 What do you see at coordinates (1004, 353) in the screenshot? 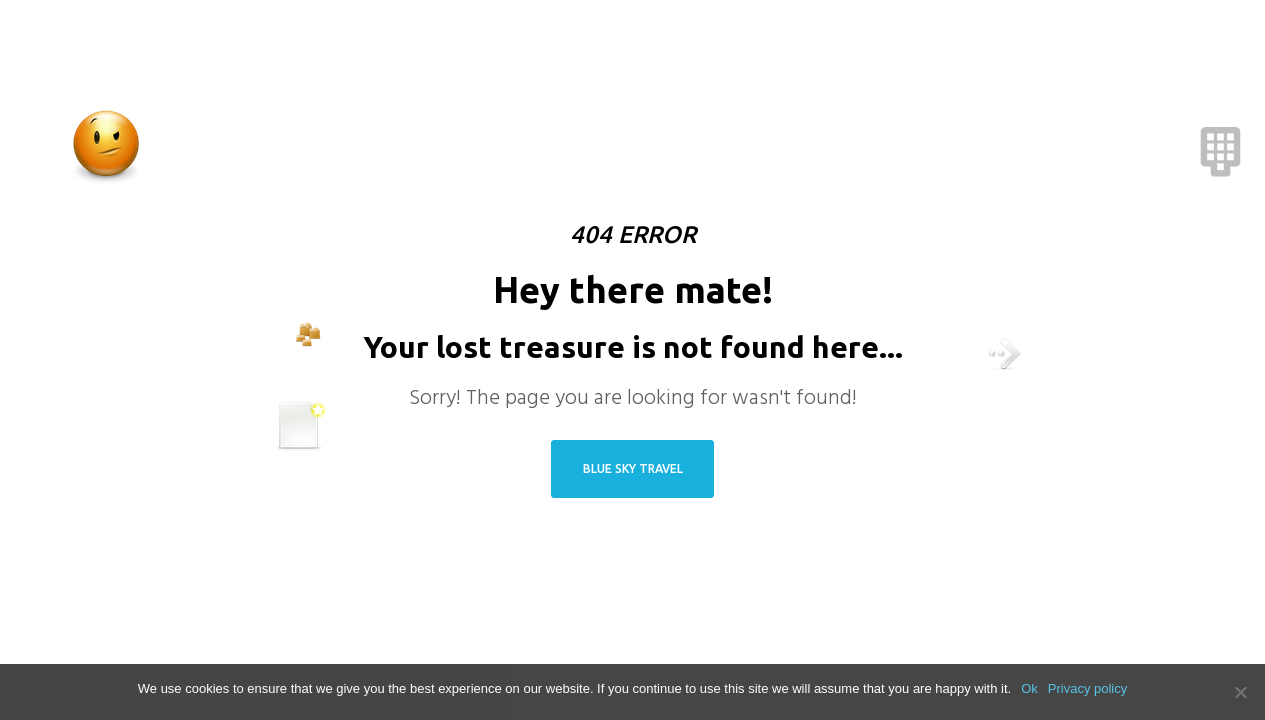
I see `go back to the previous screen or page` at bounding box center [1004, 353].